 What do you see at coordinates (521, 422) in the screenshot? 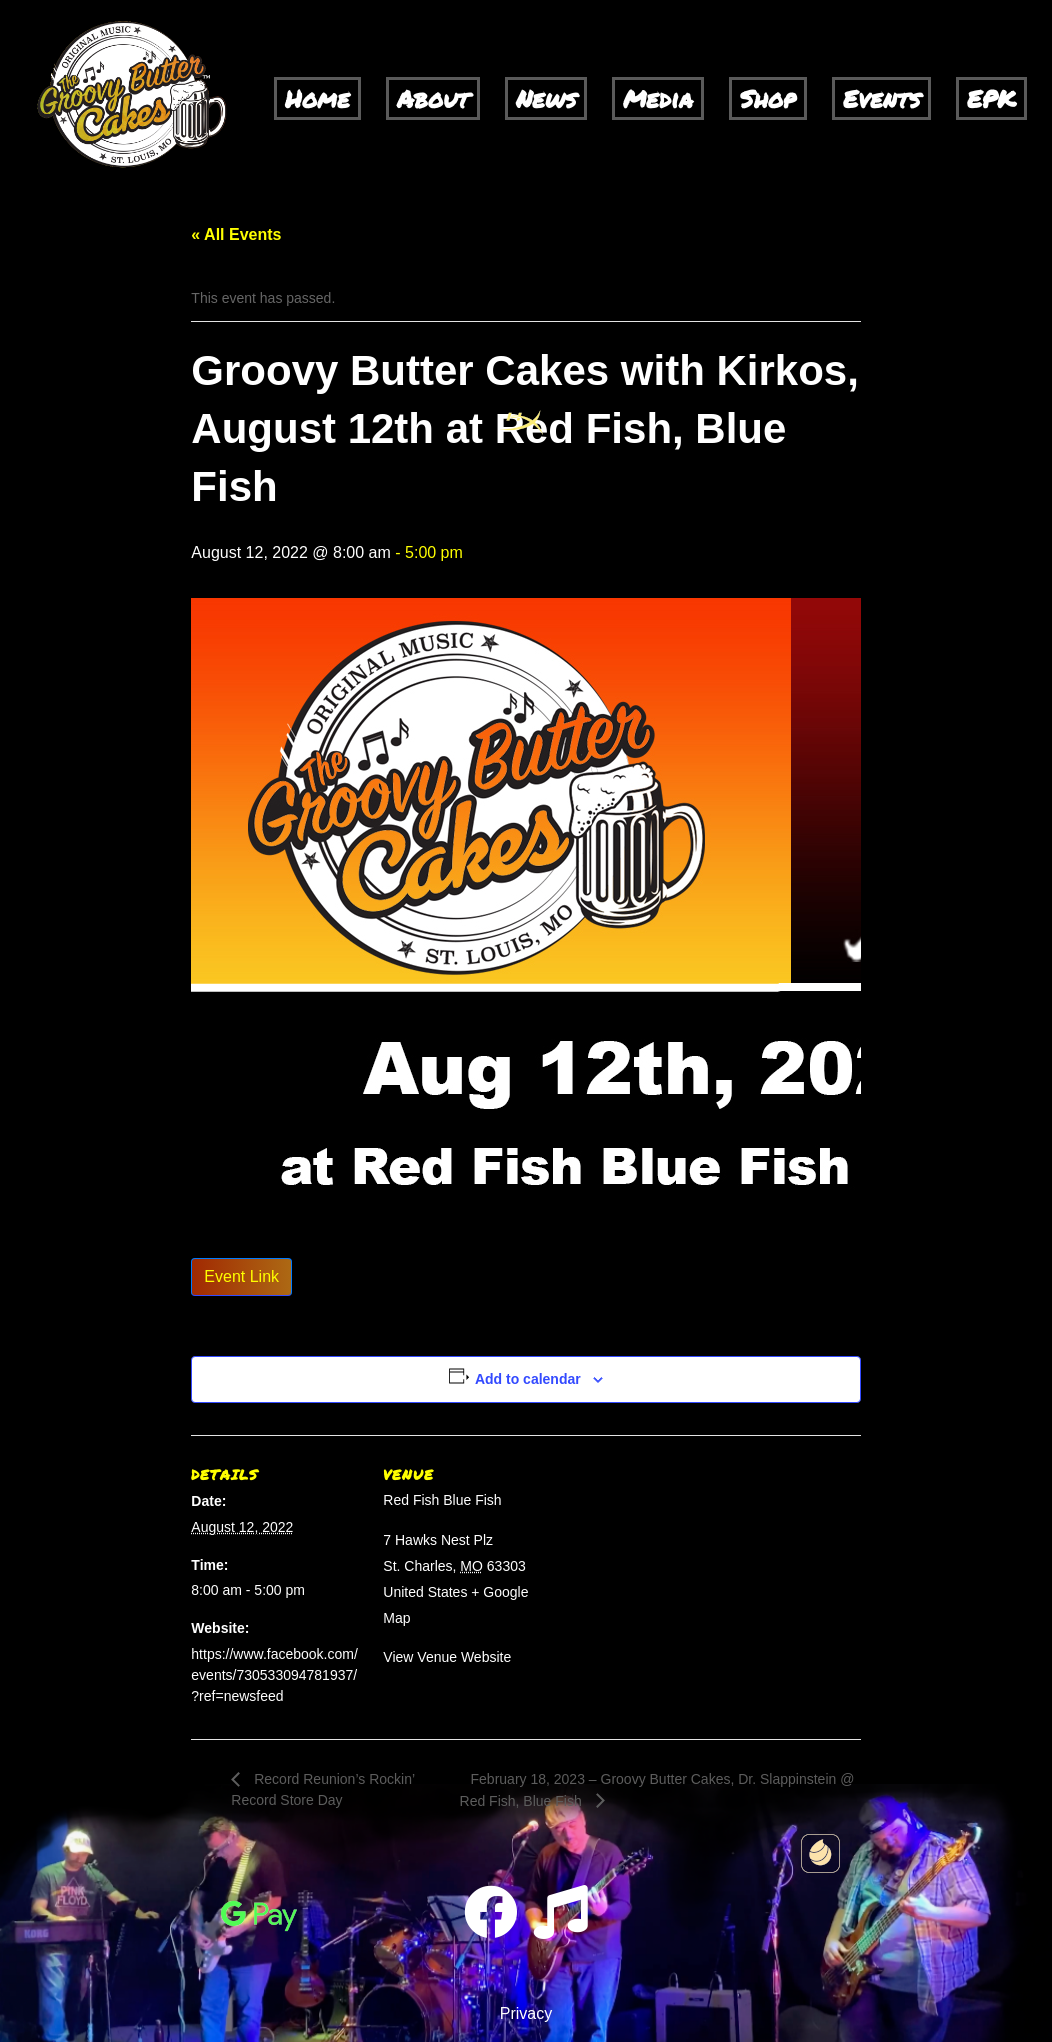
I see `HyperX brand logo` at bounding box center [521, 422].